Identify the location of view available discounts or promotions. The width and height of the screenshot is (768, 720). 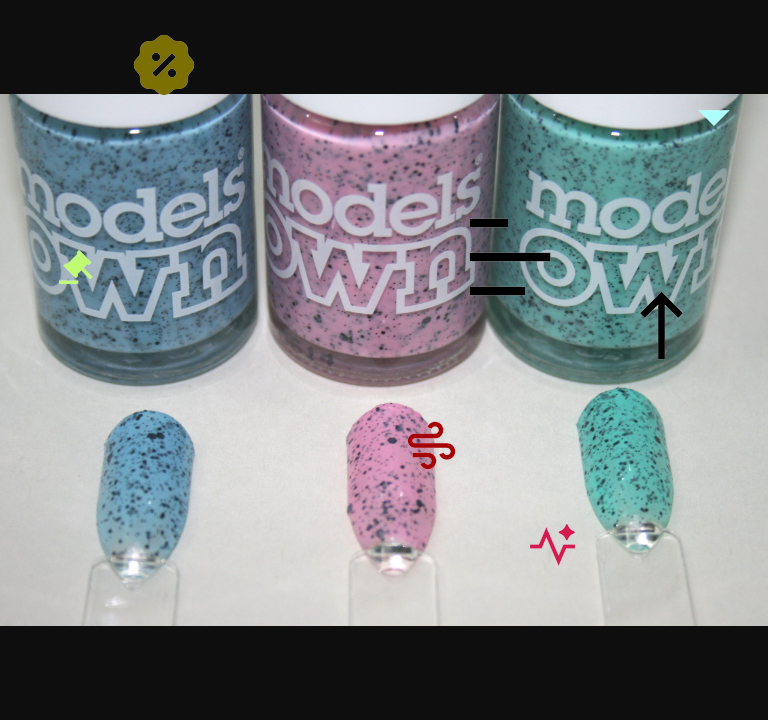
(164, 65).